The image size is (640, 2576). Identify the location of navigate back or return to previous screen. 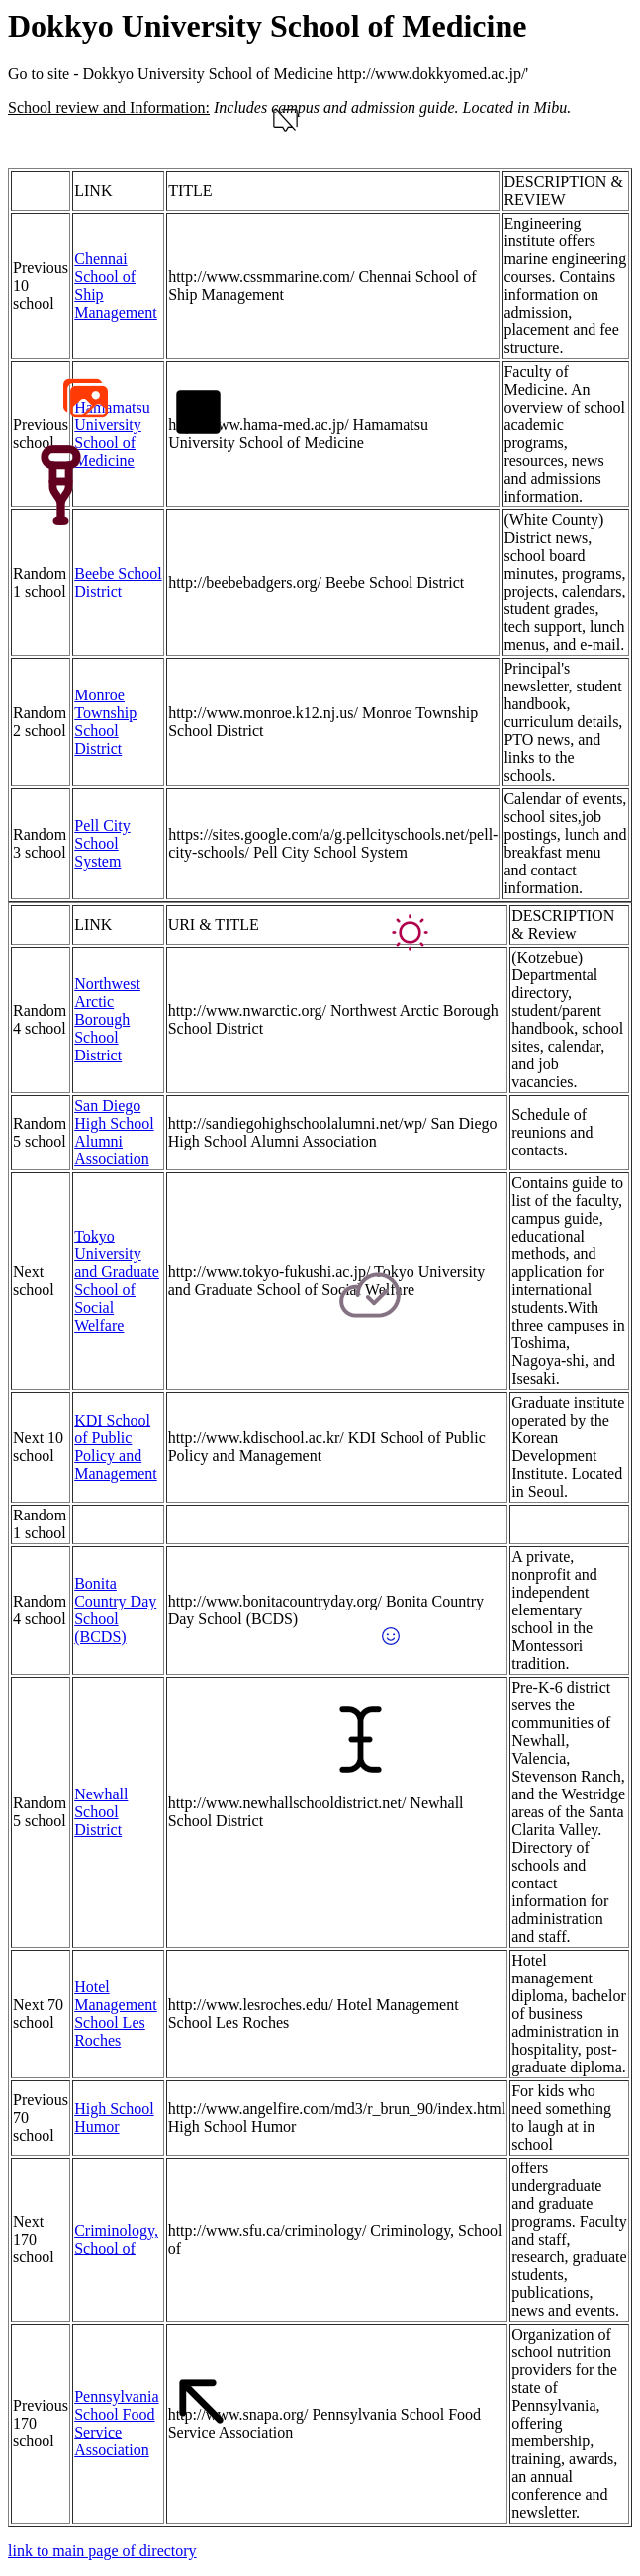
(201, 2401).